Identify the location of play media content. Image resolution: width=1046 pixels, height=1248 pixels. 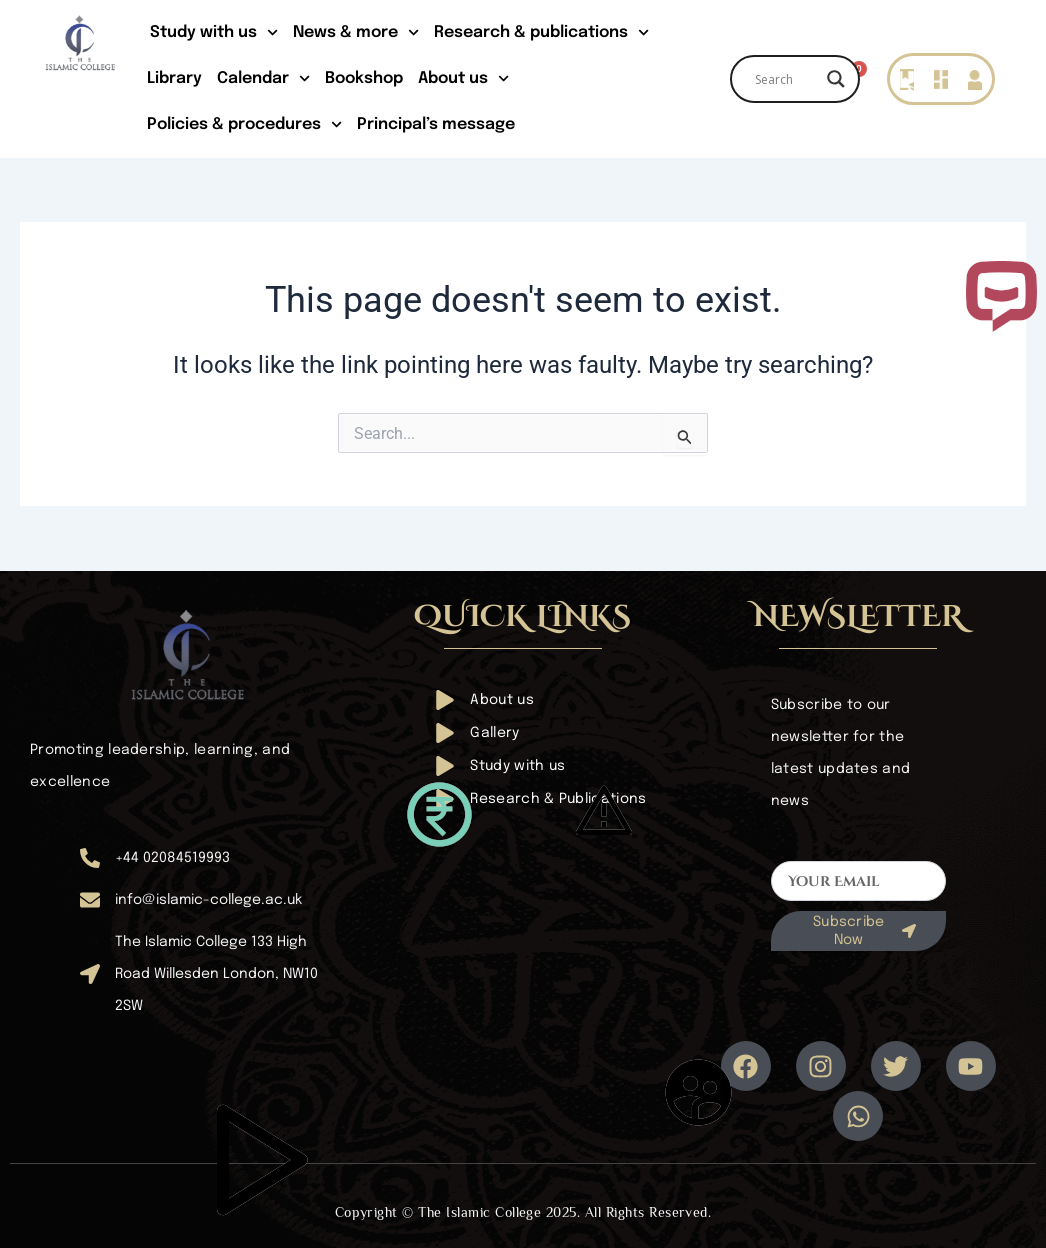
(253, 1160).